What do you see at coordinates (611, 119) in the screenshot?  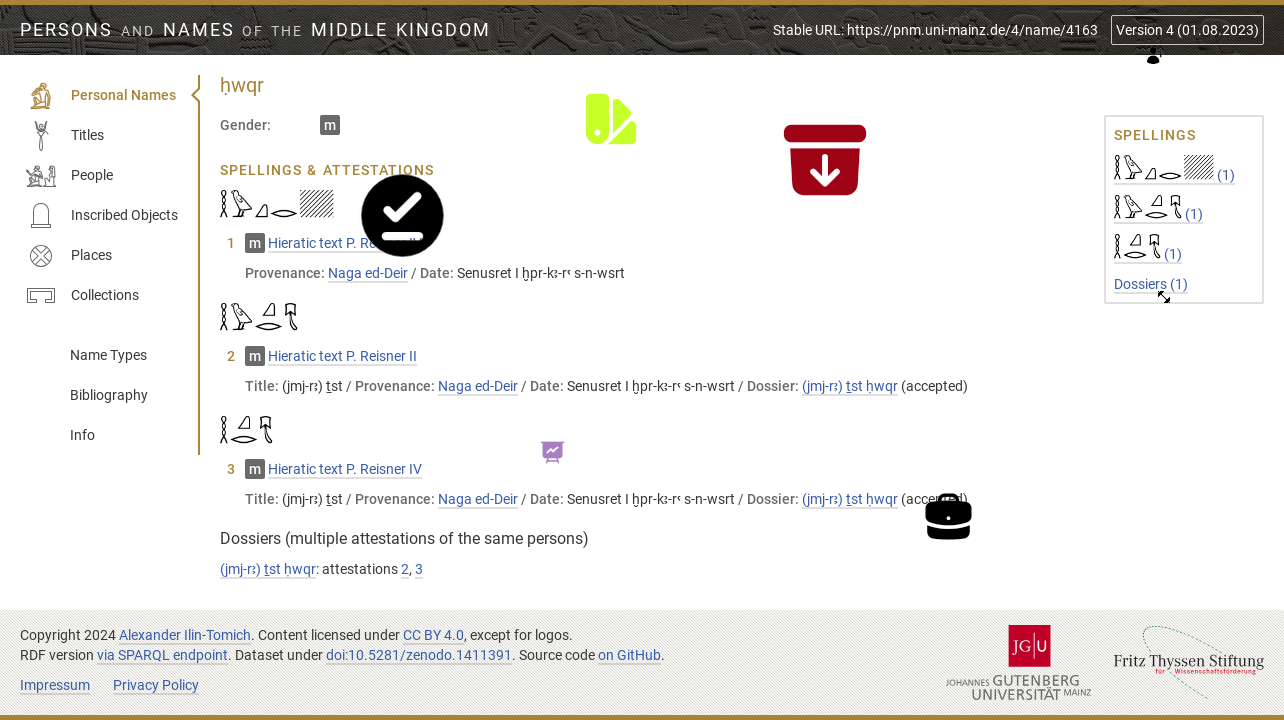 I see `access color palette or theme options` at bounding box center [611, 119].